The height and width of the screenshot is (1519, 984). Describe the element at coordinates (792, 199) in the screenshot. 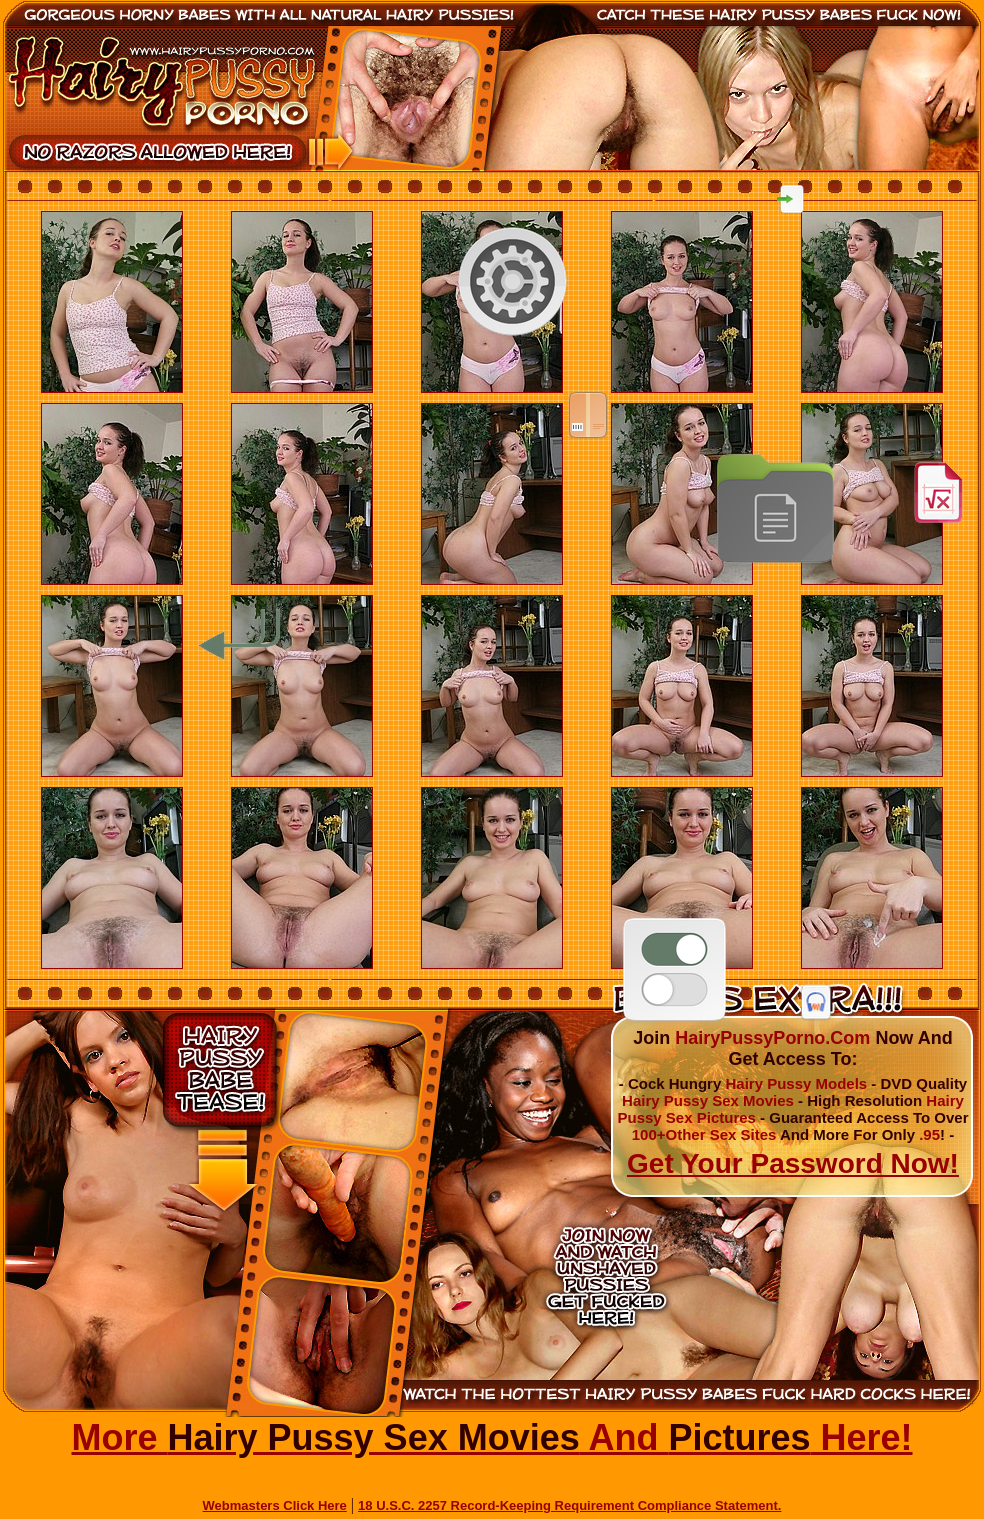

I see `import a document or file` at that location.